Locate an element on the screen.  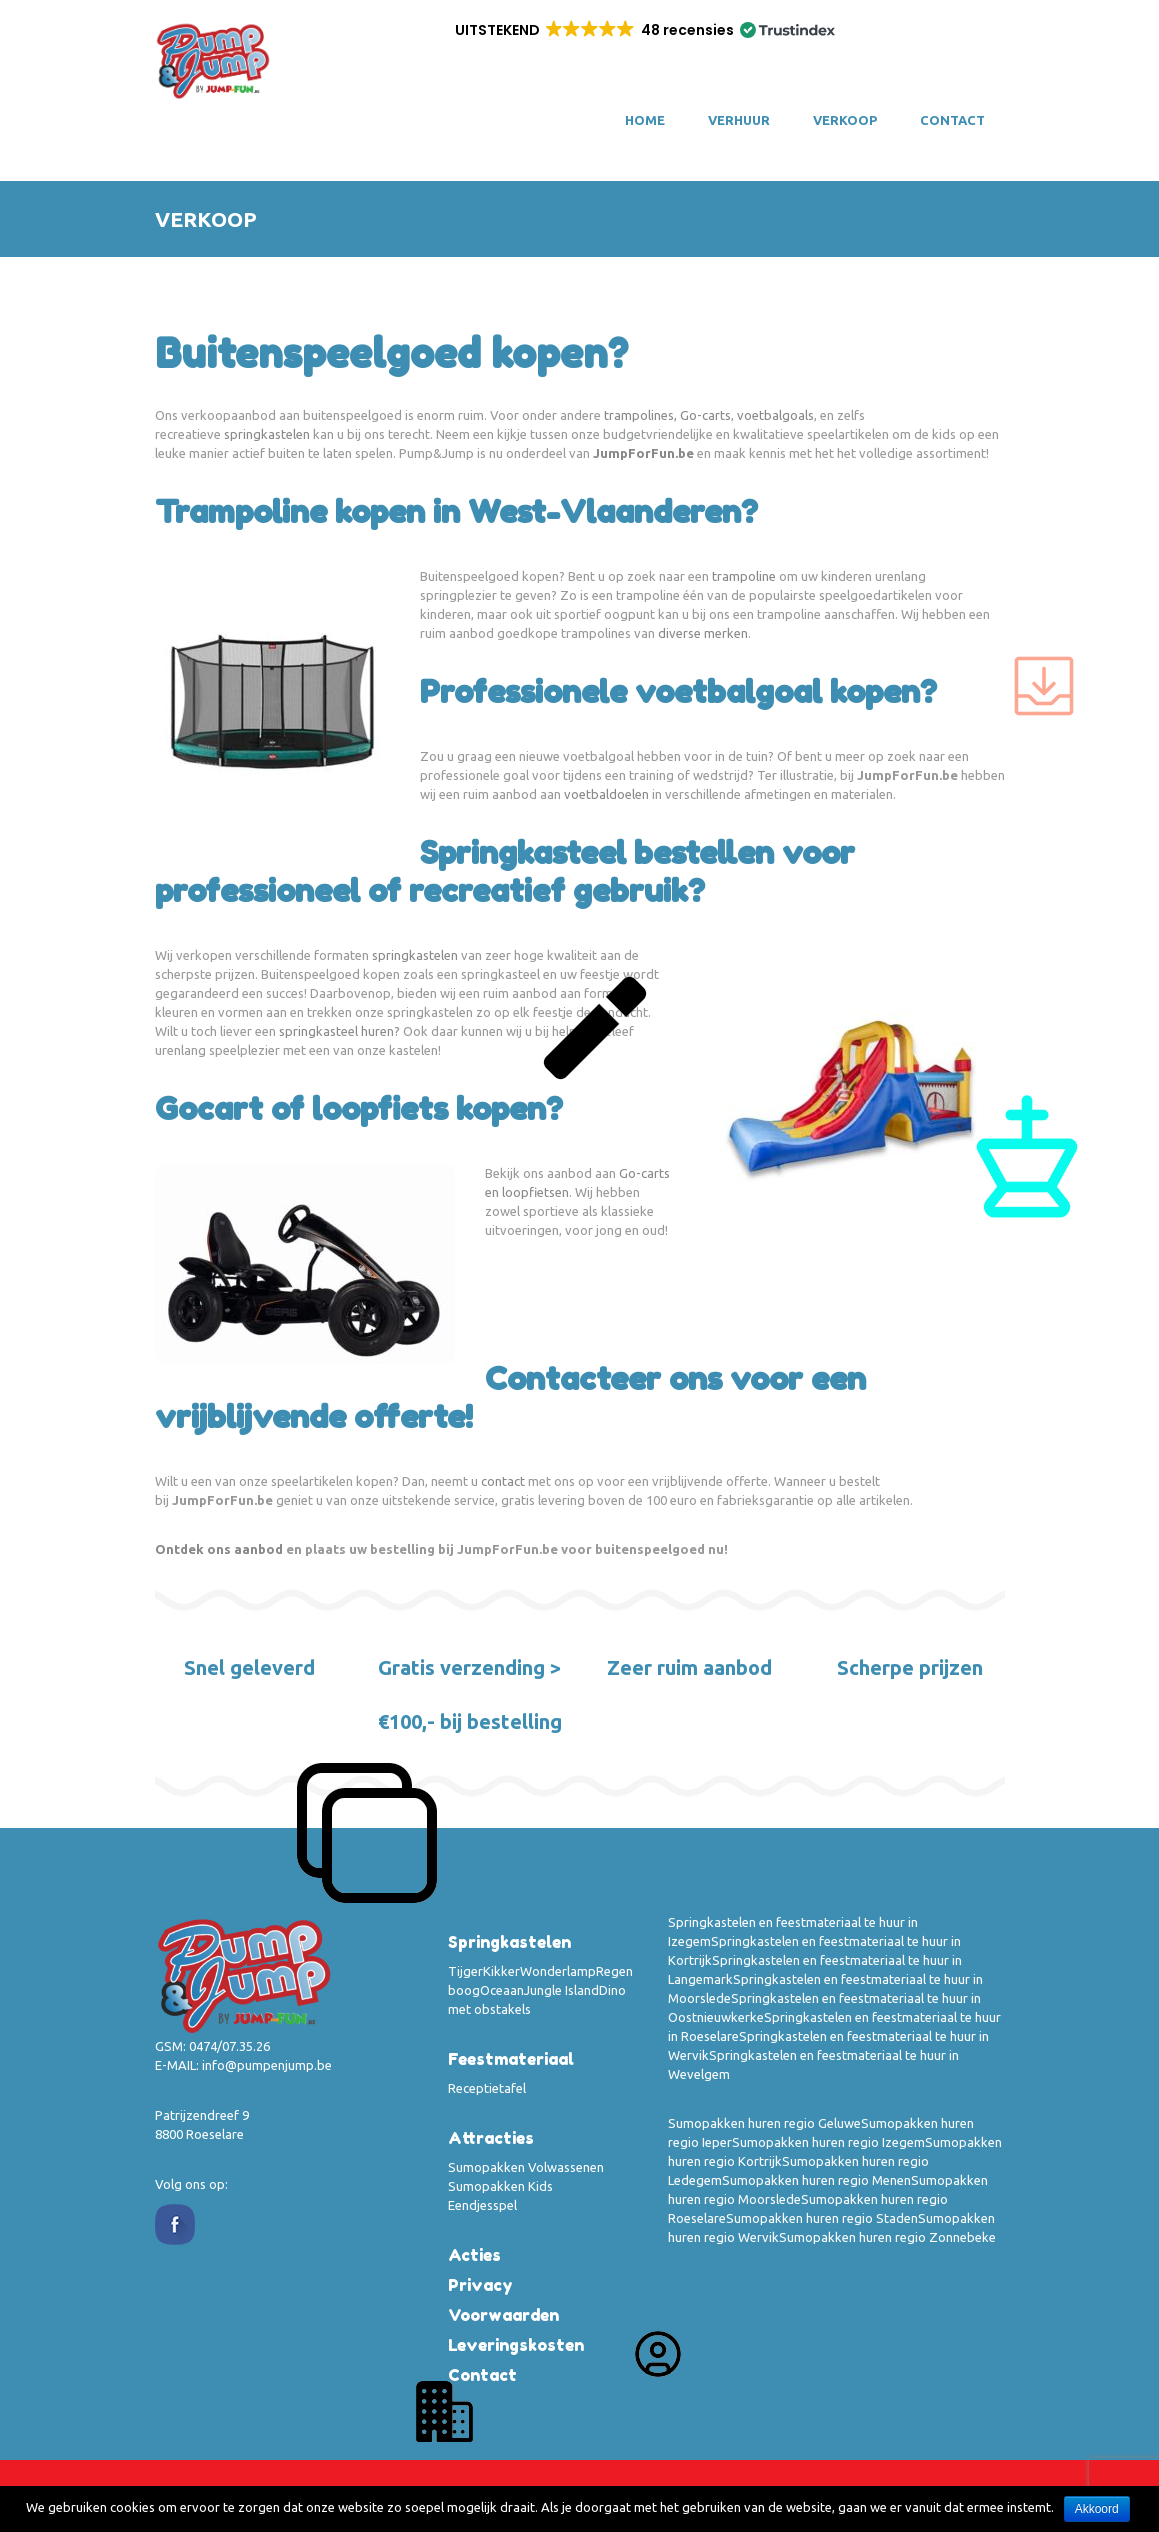
represents the king piece in a chess game is located at coordinates (1027, 1160).